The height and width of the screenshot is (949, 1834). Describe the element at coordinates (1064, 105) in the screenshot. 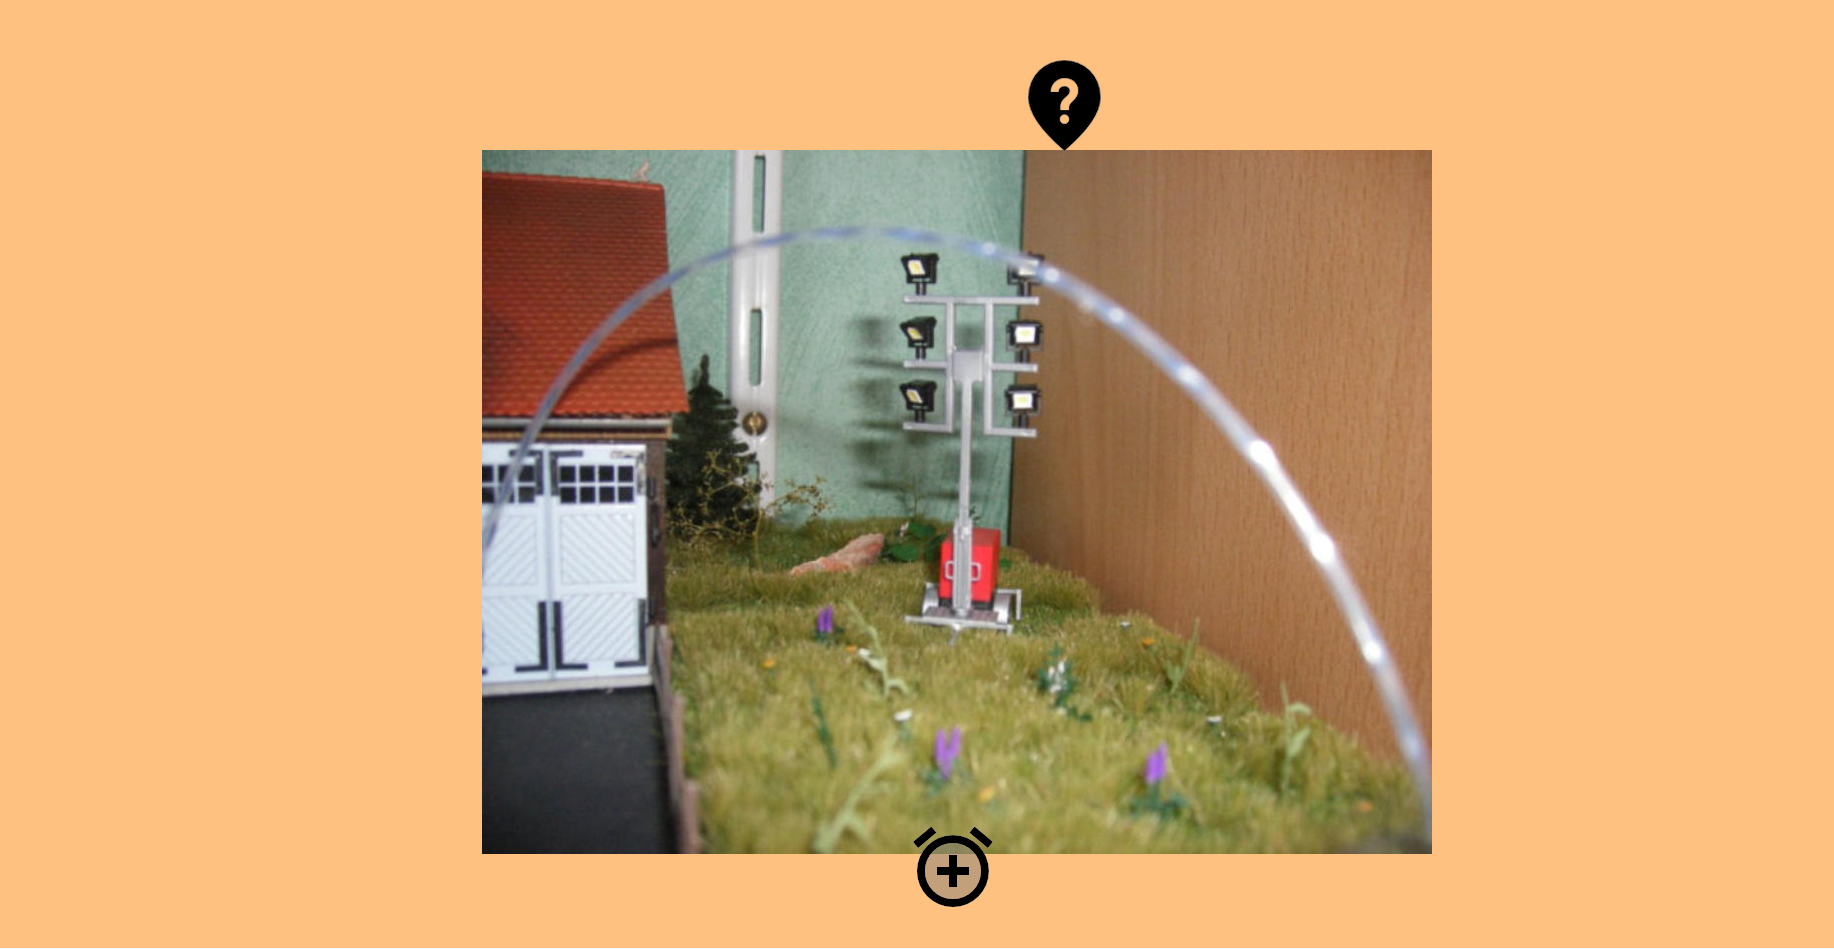

I see `indicates an unknown or unidentified location` at that location.